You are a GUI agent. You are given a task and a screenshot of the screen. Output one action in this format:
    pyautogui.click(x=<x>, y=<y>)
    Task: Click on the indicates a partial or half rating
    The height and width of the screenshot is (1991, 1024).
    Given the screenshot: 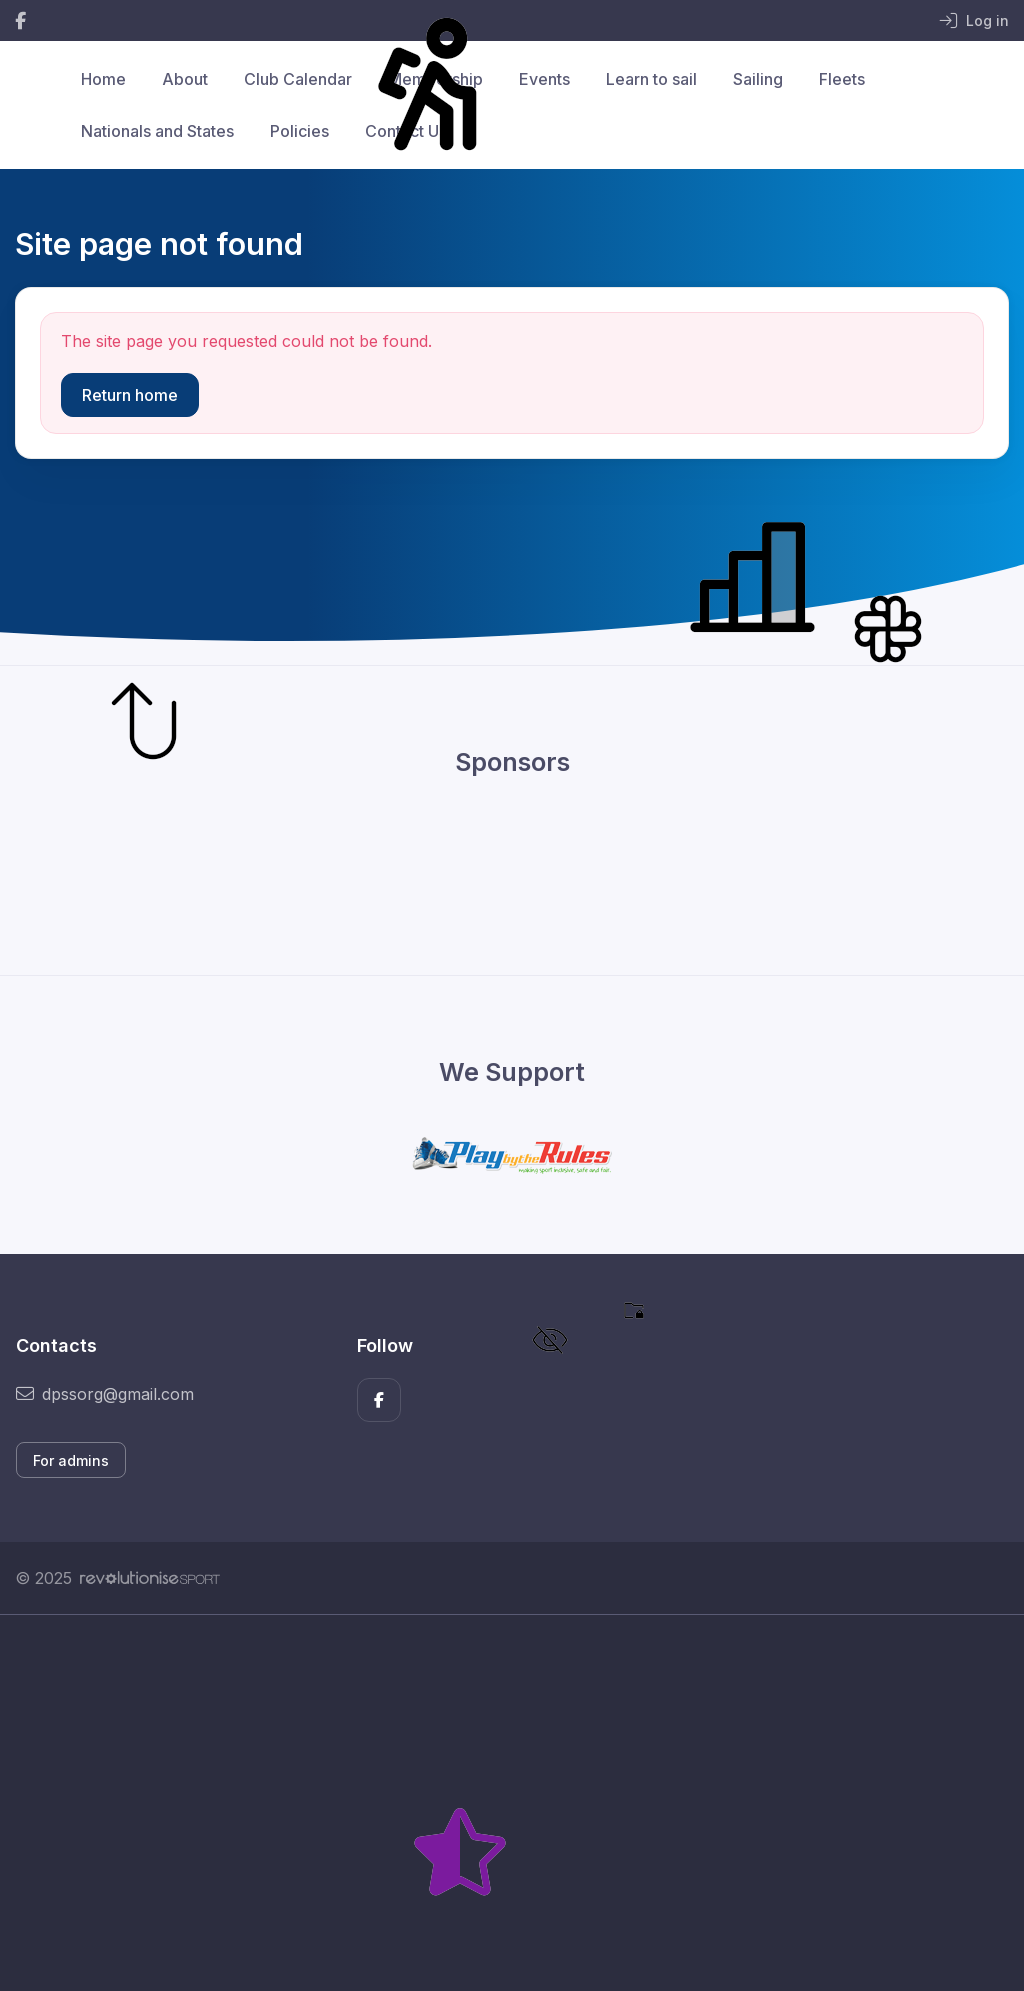 What is the action you would take?
    pyautogui.click(x=460, y=1853)
    